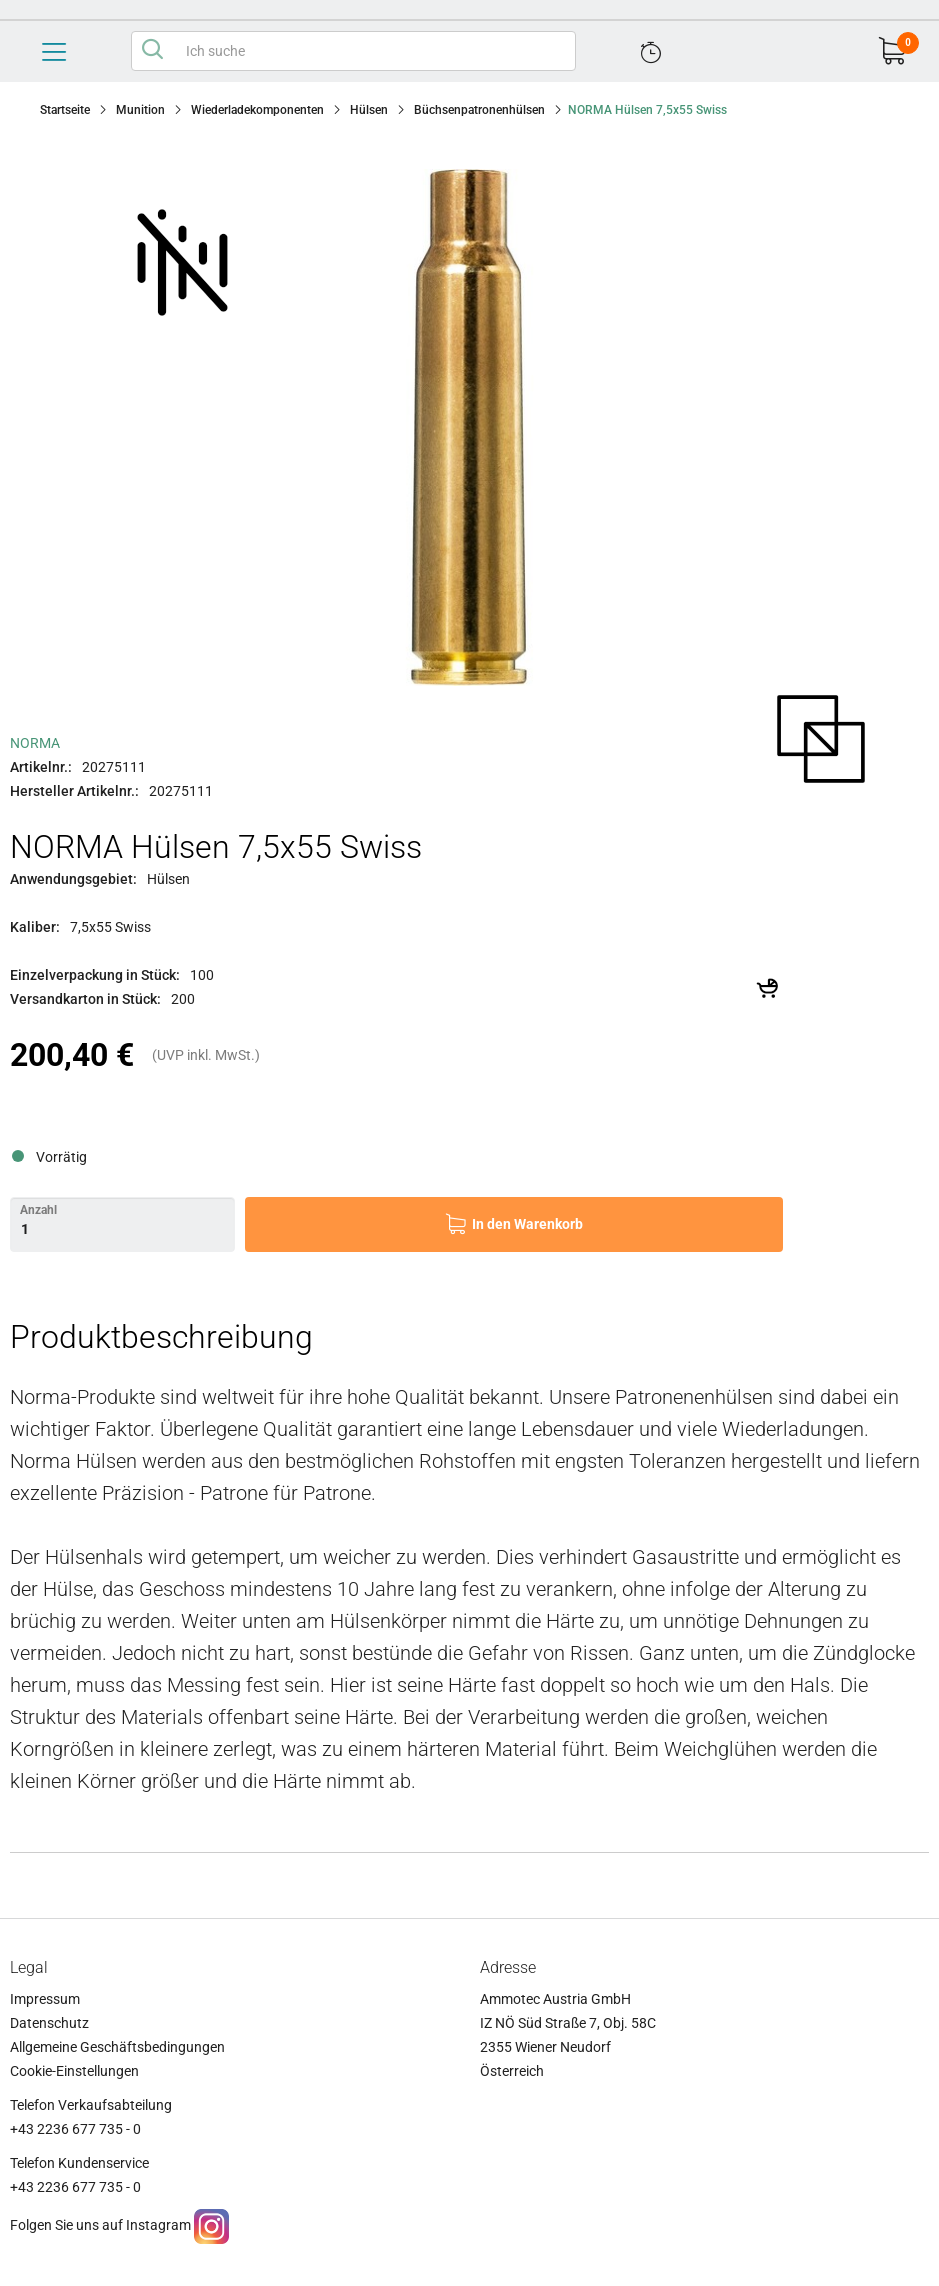  Describe the element at coordinates (182, 262) in the screenshot. I see `mute or disable audio input` at that location.